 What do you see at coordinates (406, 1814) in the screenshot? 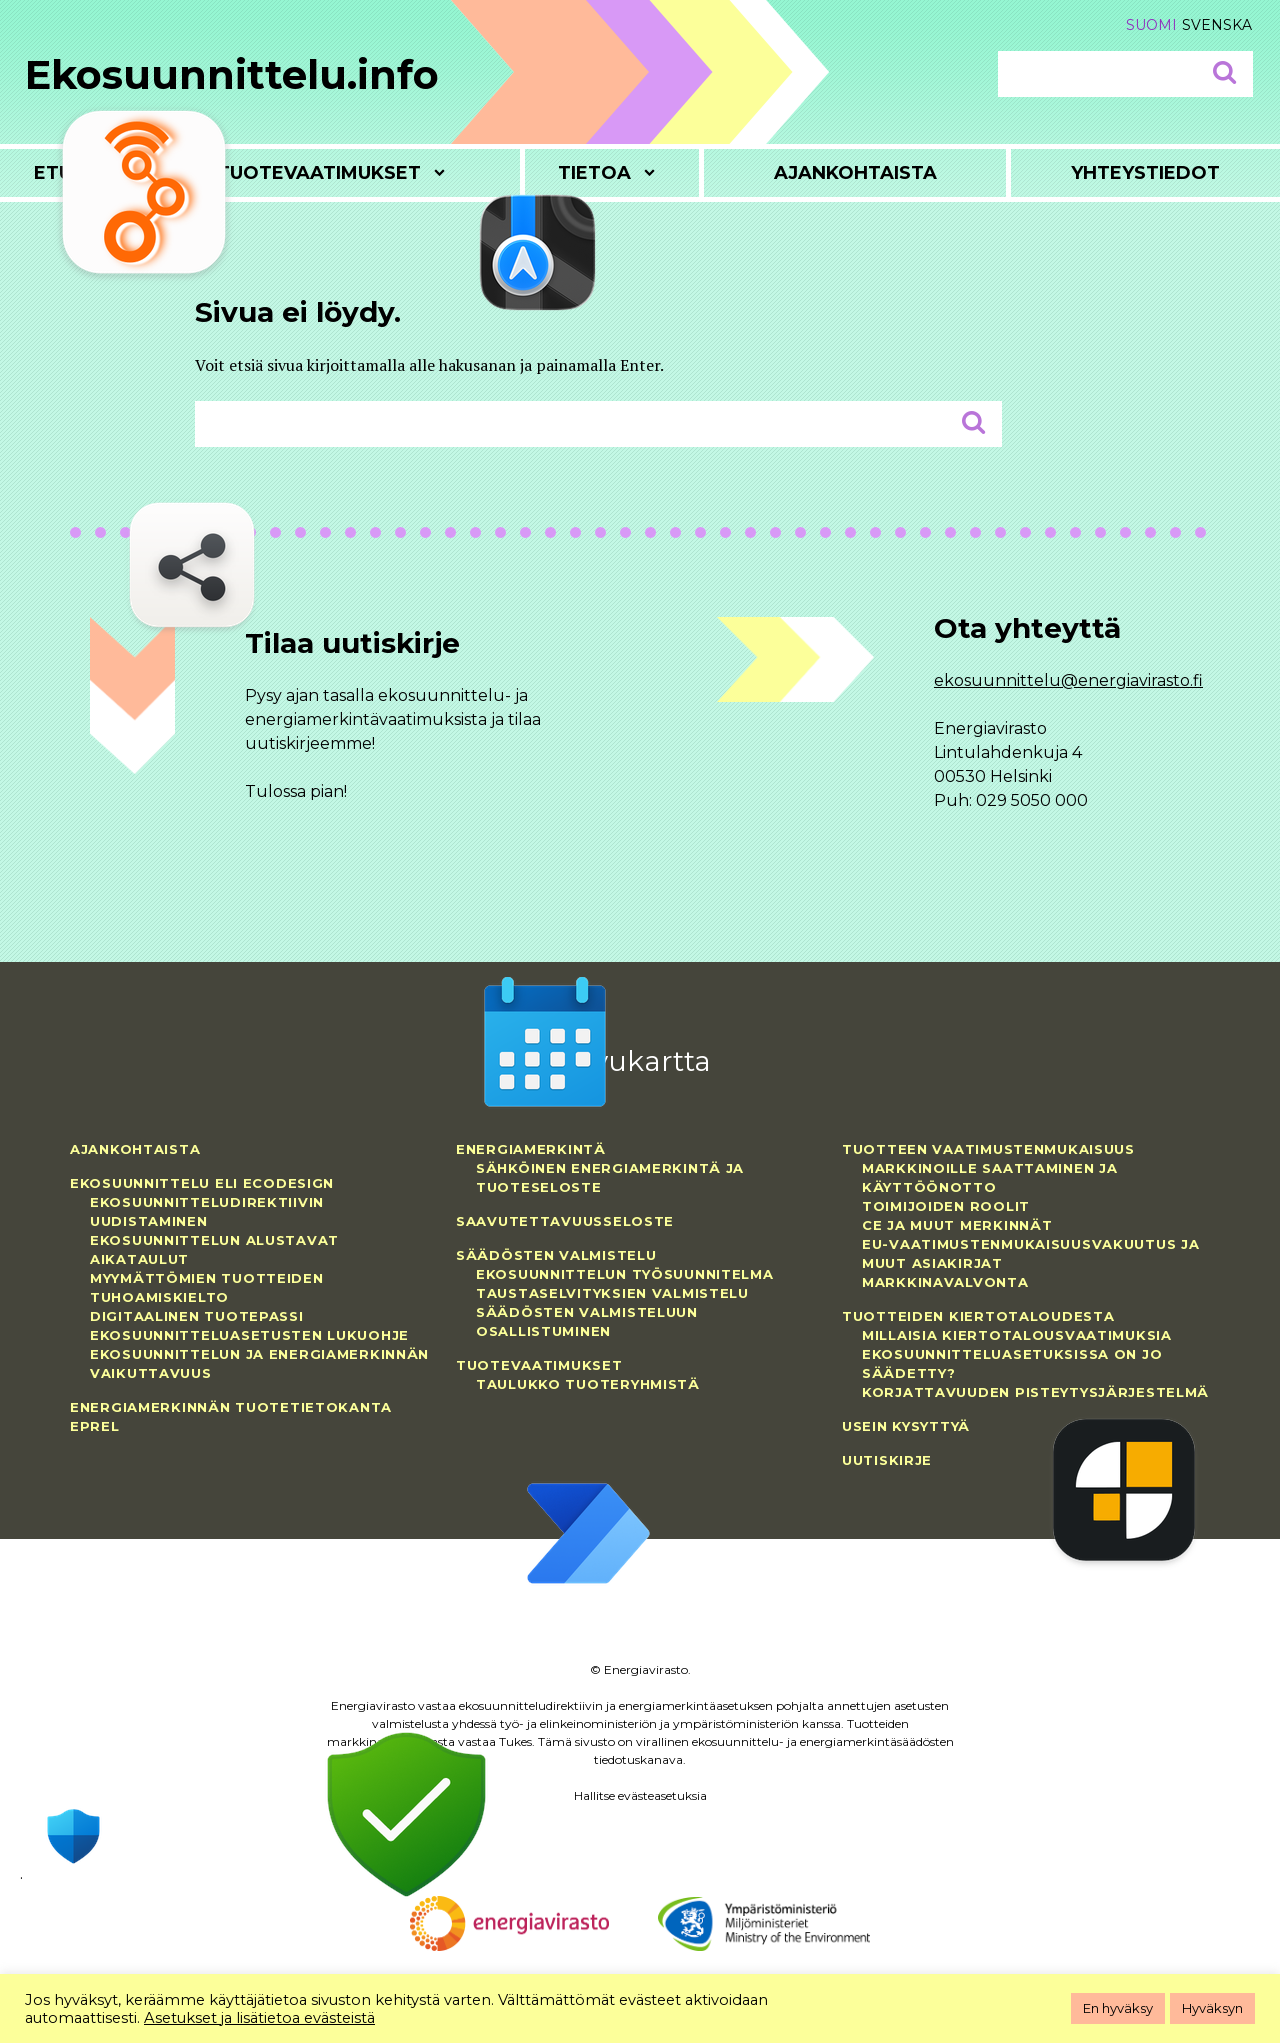
I see `indicates system security check passed` at bounding box center [406, 1814].